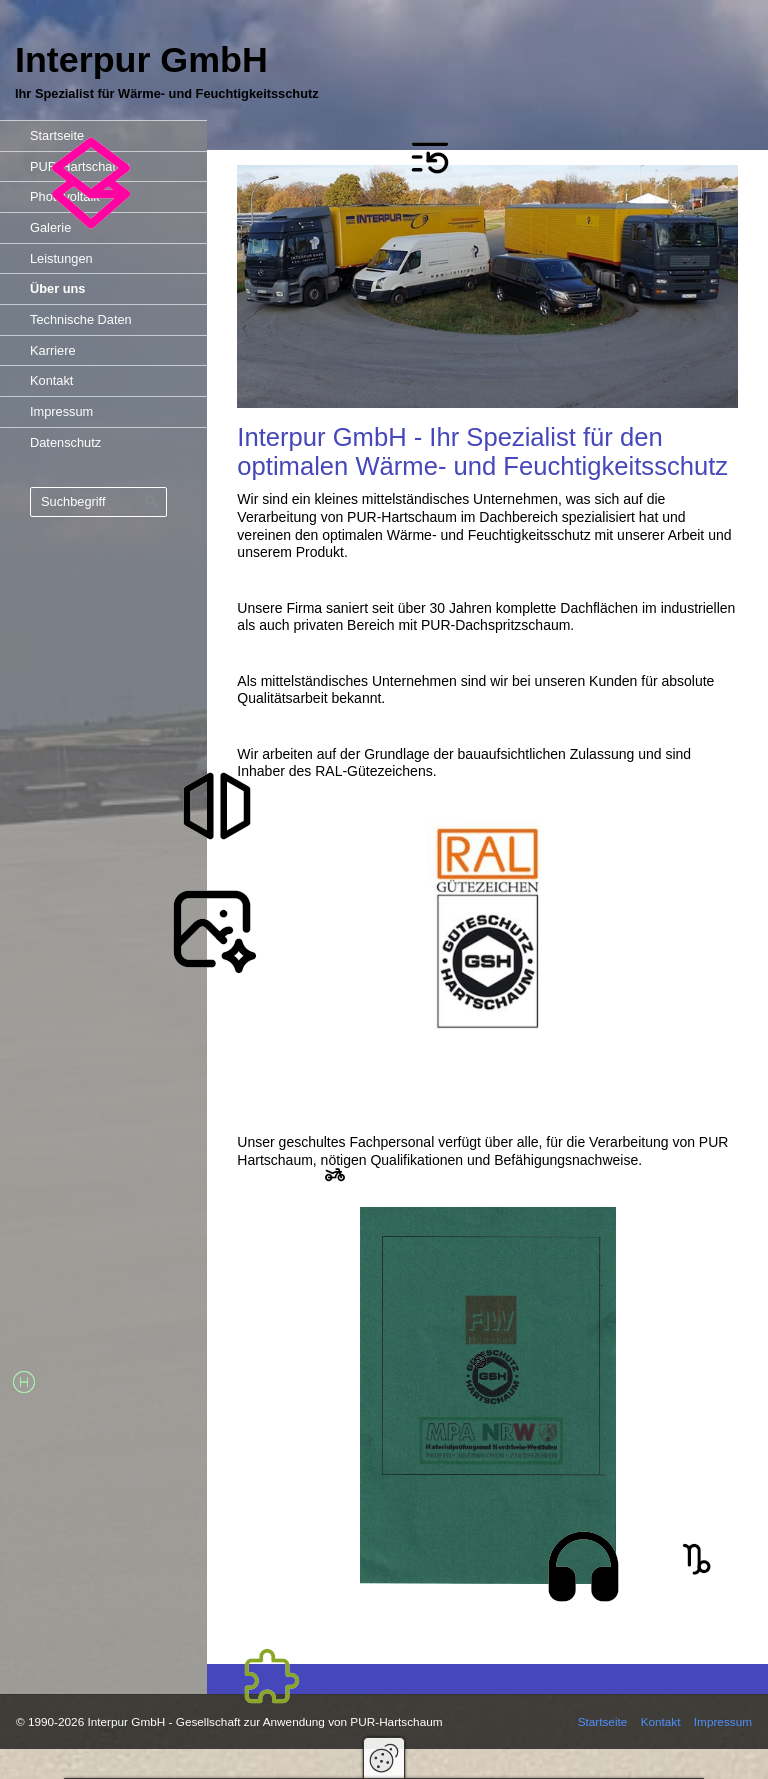 The image size is (768, 1779). Describe the element at coordinates (212, 929) in the screenshot. I see `enhance photo with AI or magic effects` at that location.